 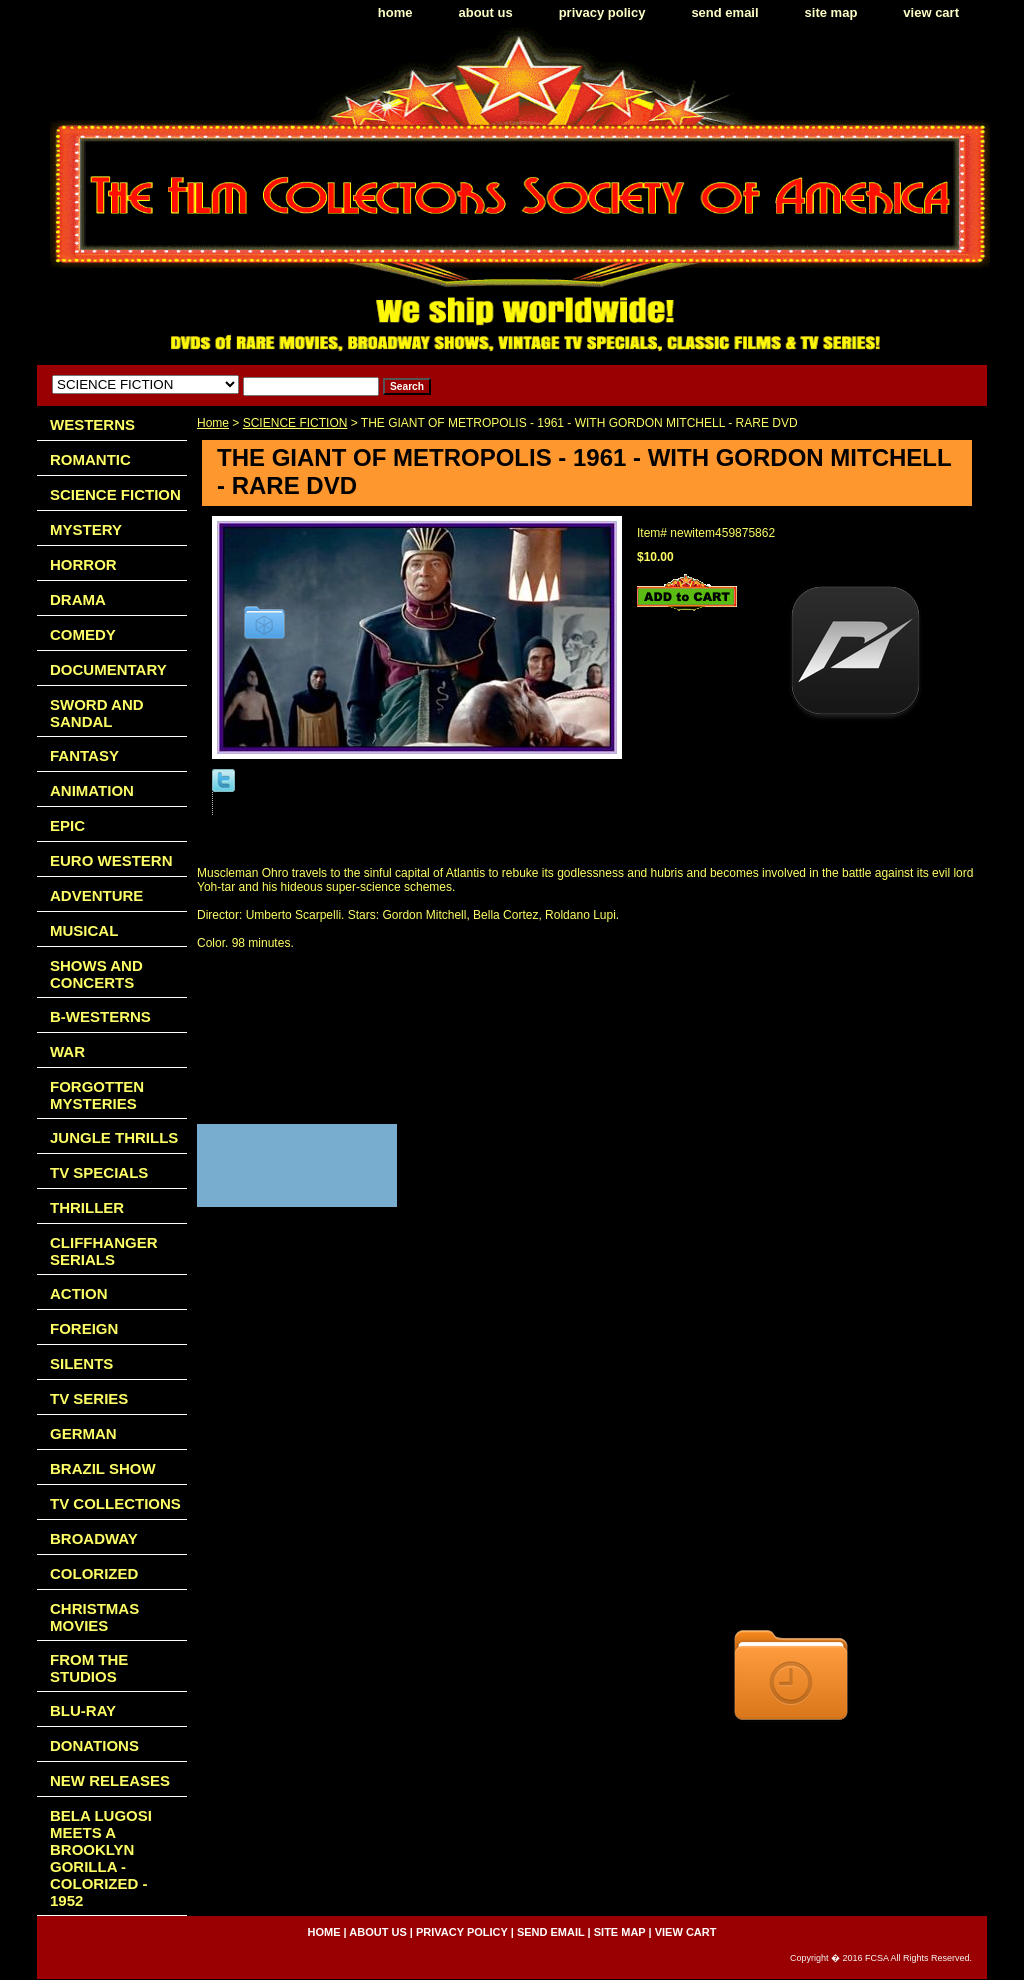 What do you see at coordinates (855, 650) in the screenshot?
I see `launch need for speed shift racing game` at bounding box center [855, 650].